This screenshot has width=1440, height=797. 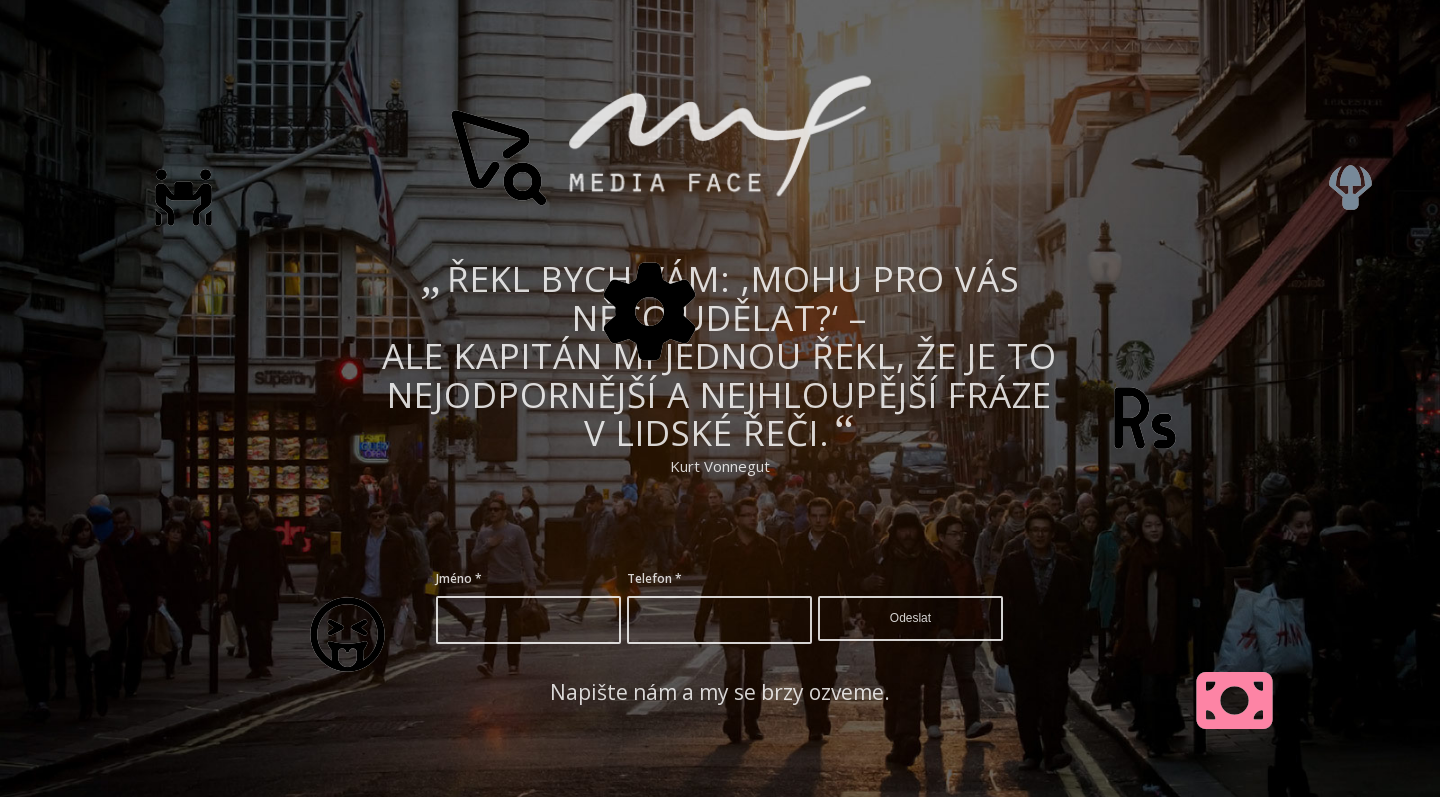 I want to click on insert a silly or playful emoji reaction, so click(x=347, y=634).